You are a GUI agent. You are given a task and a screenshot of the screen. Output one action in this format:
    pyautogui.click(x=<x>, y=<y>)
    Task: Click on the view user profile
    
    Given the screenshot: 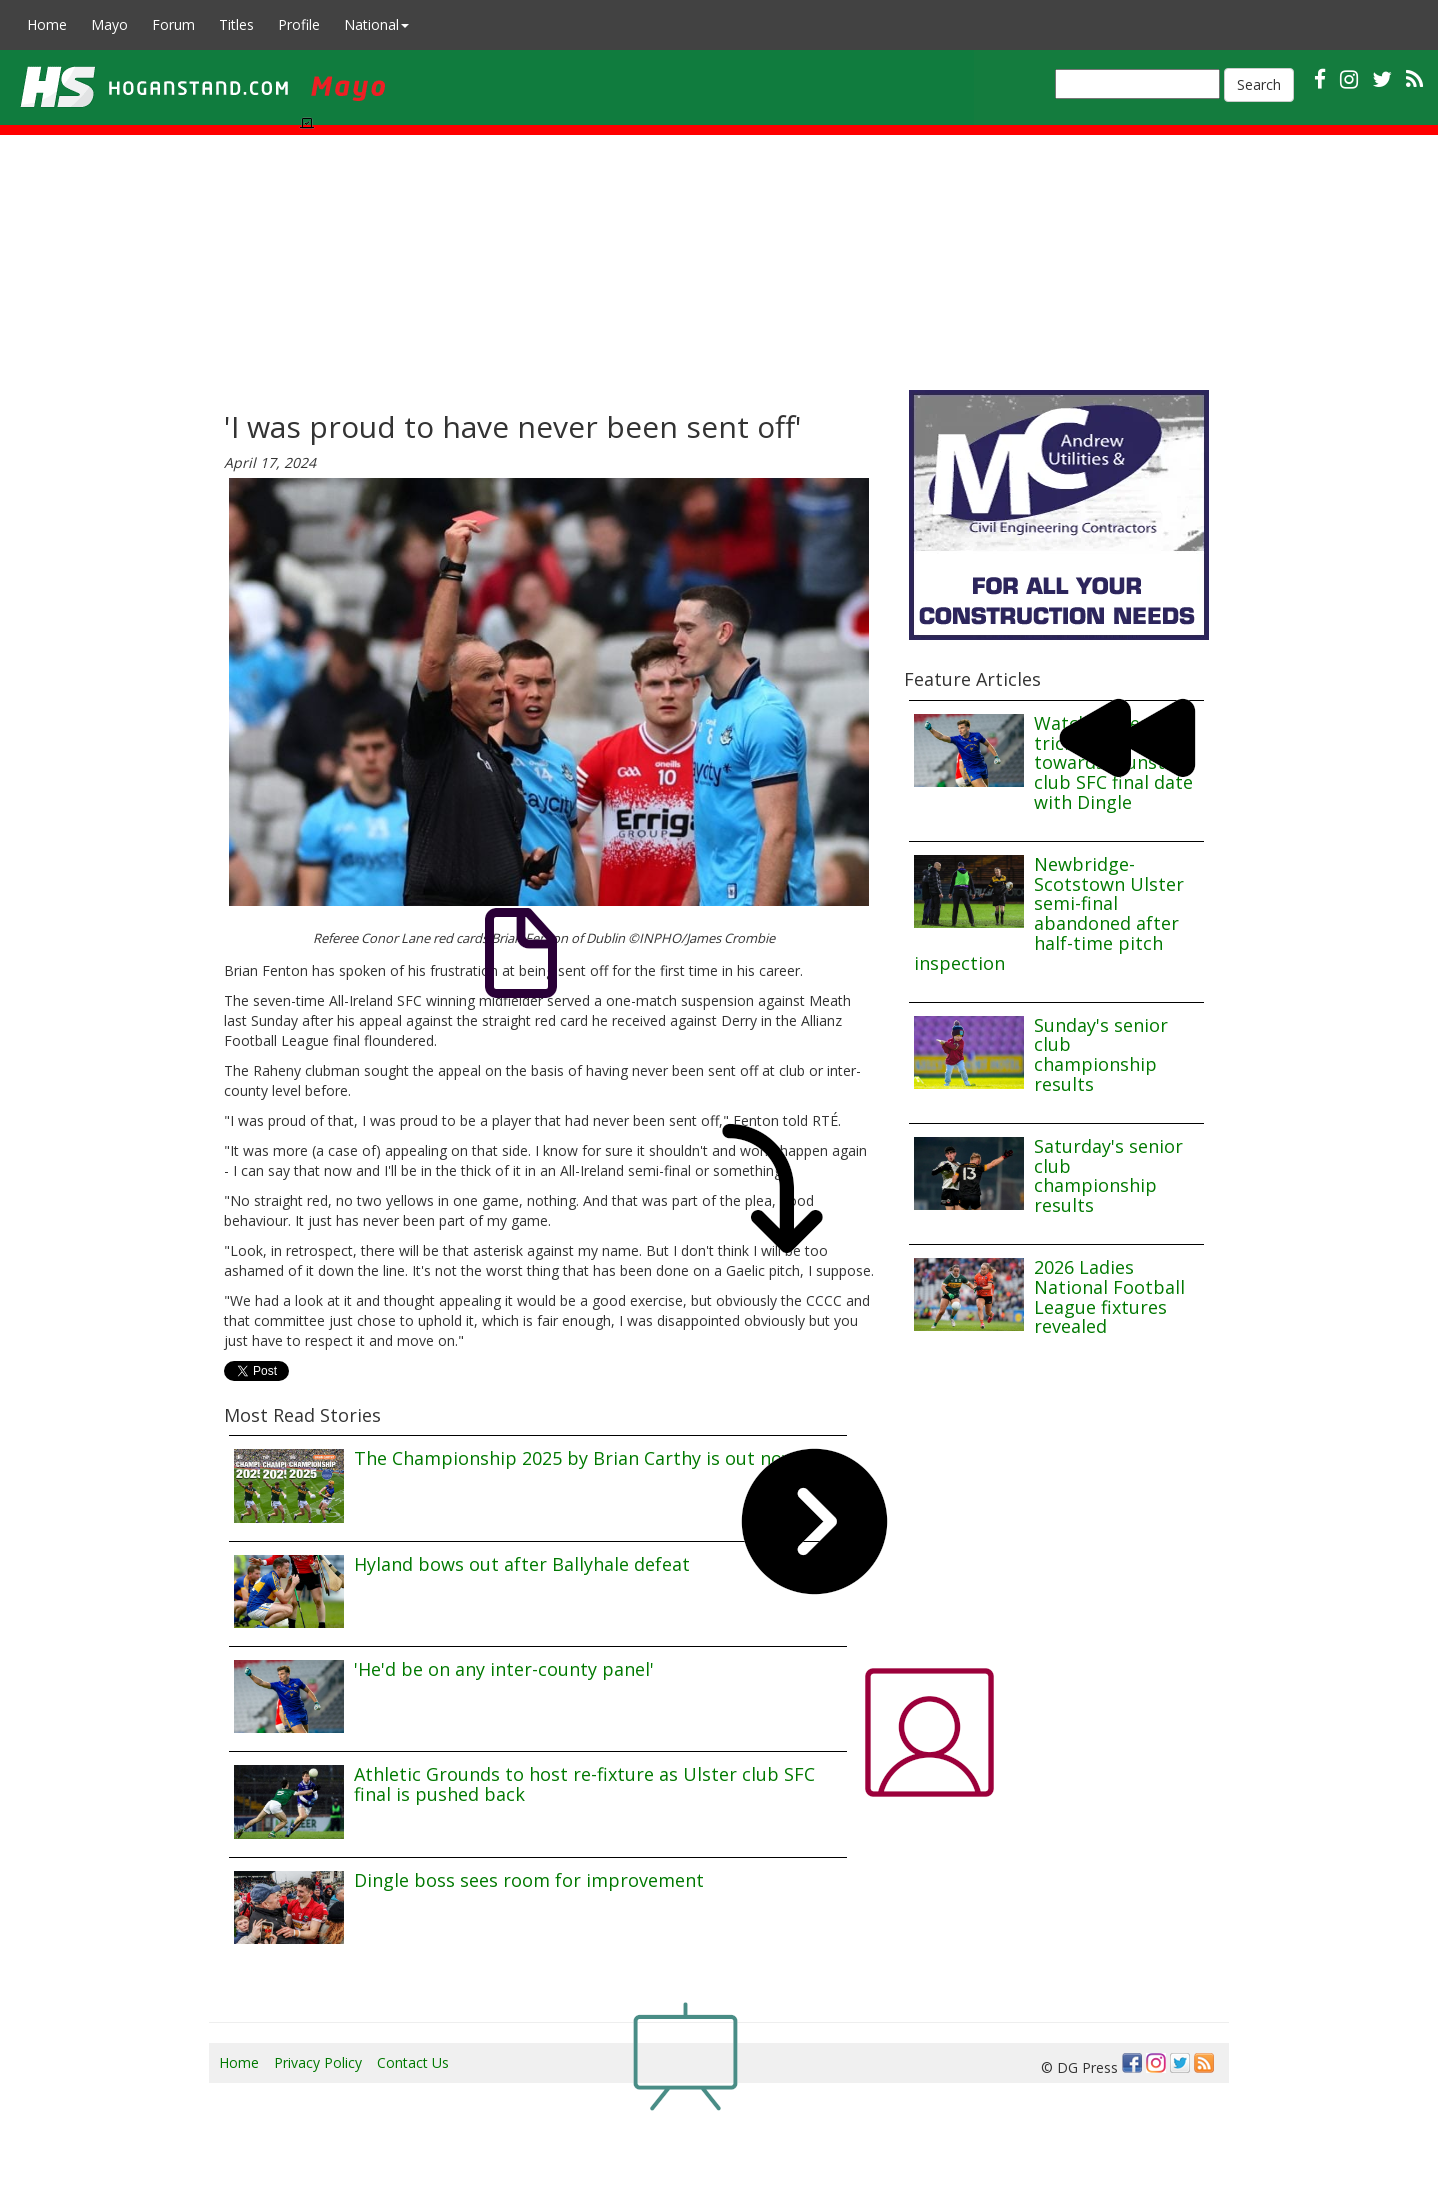 What is the action you would take?
    pyautogui.click(x=929, y=1732)
    